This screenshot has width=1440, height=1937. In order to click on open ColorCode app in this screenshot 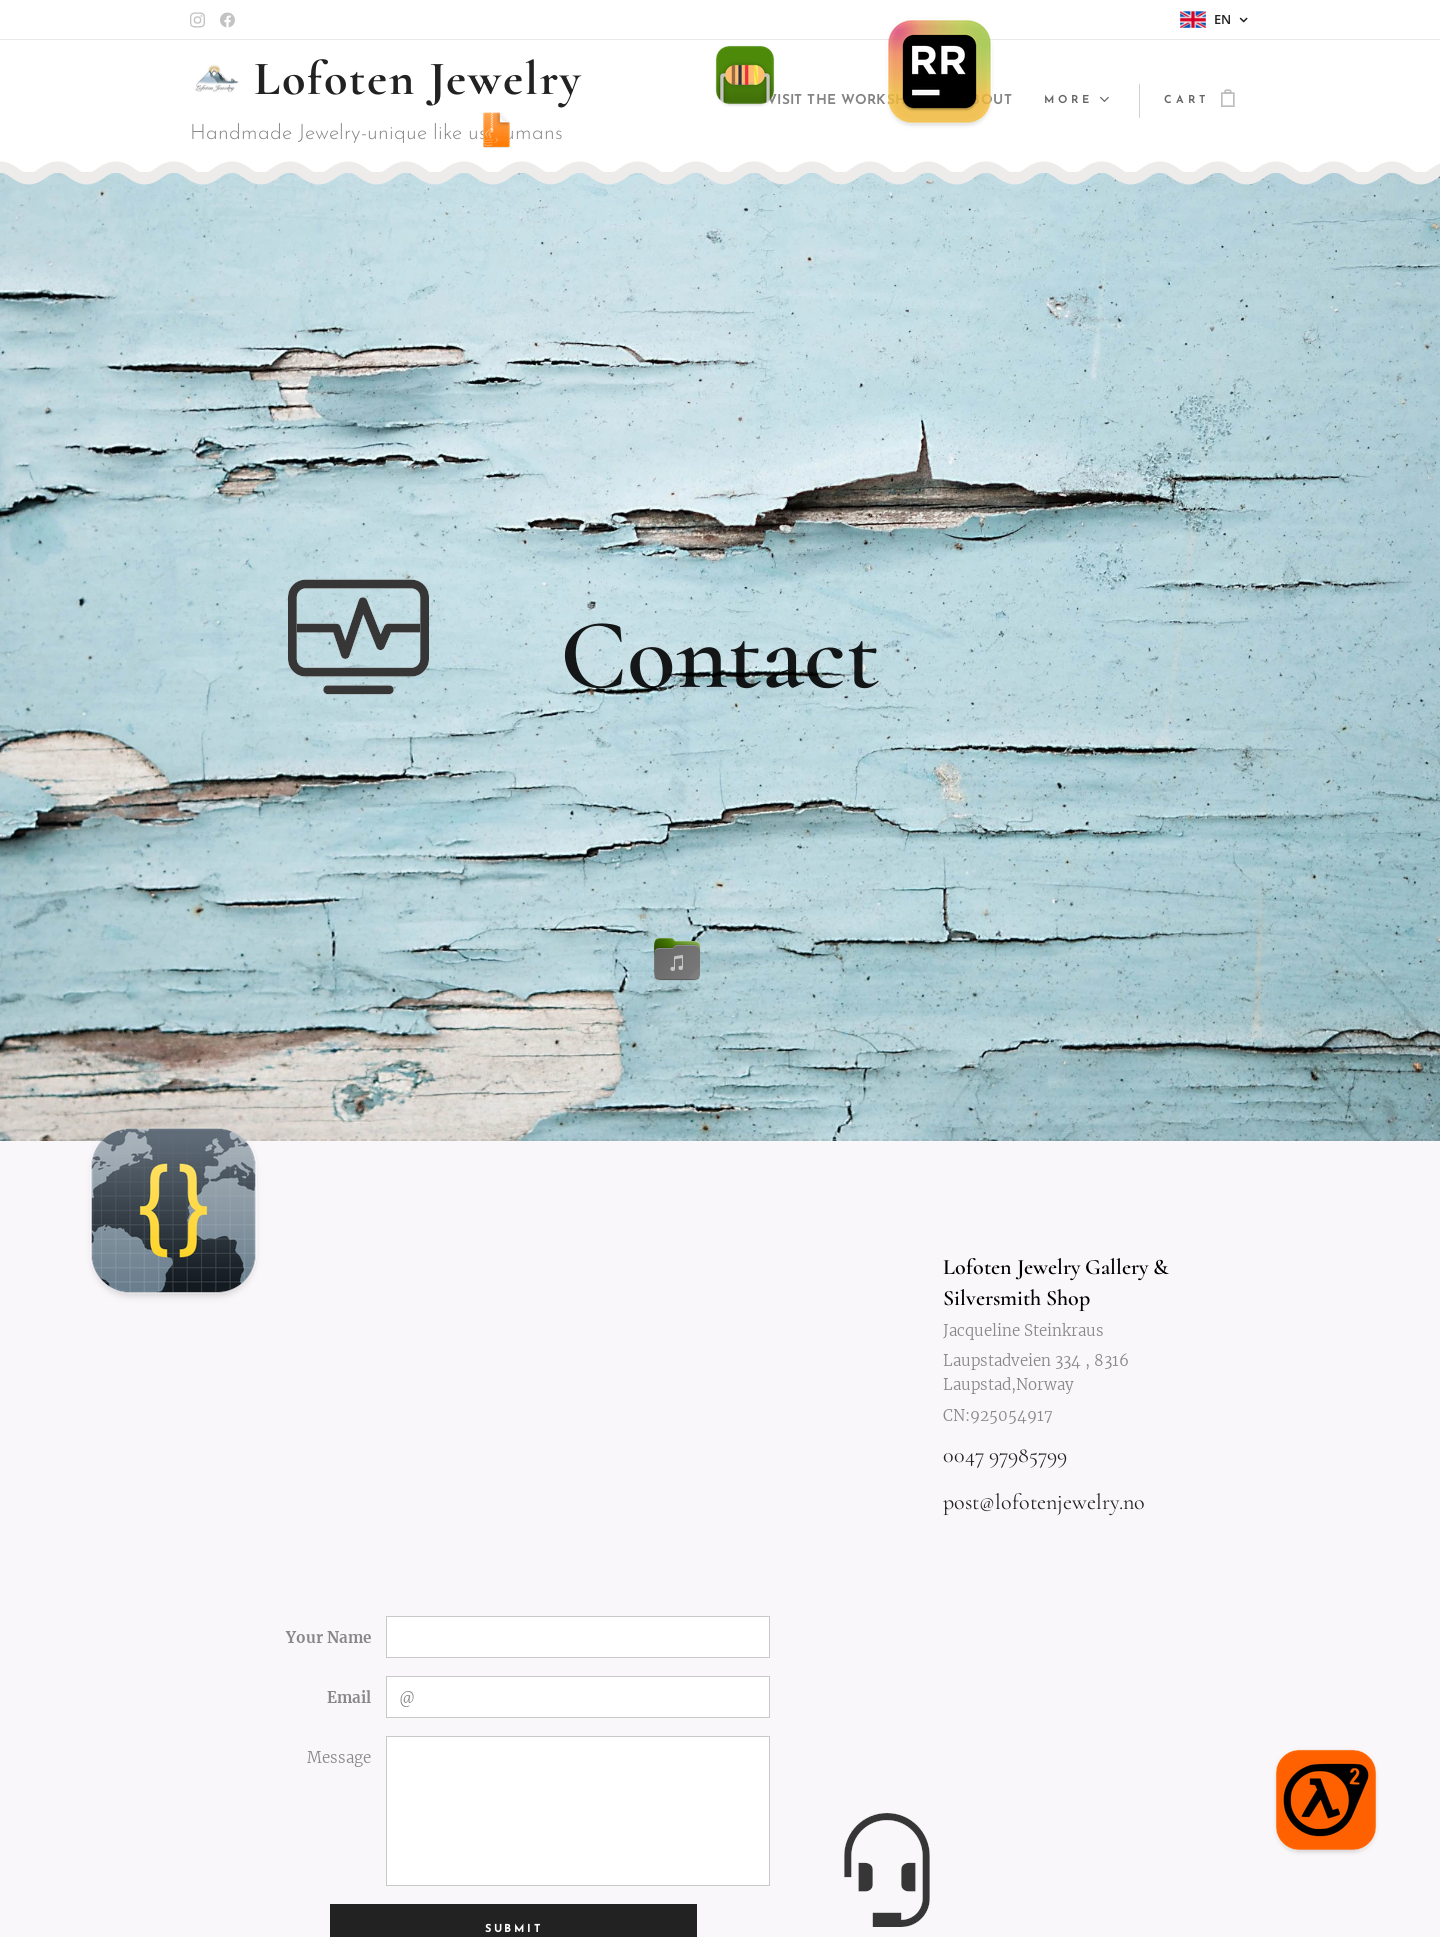, I will do `click(745, 75)`.